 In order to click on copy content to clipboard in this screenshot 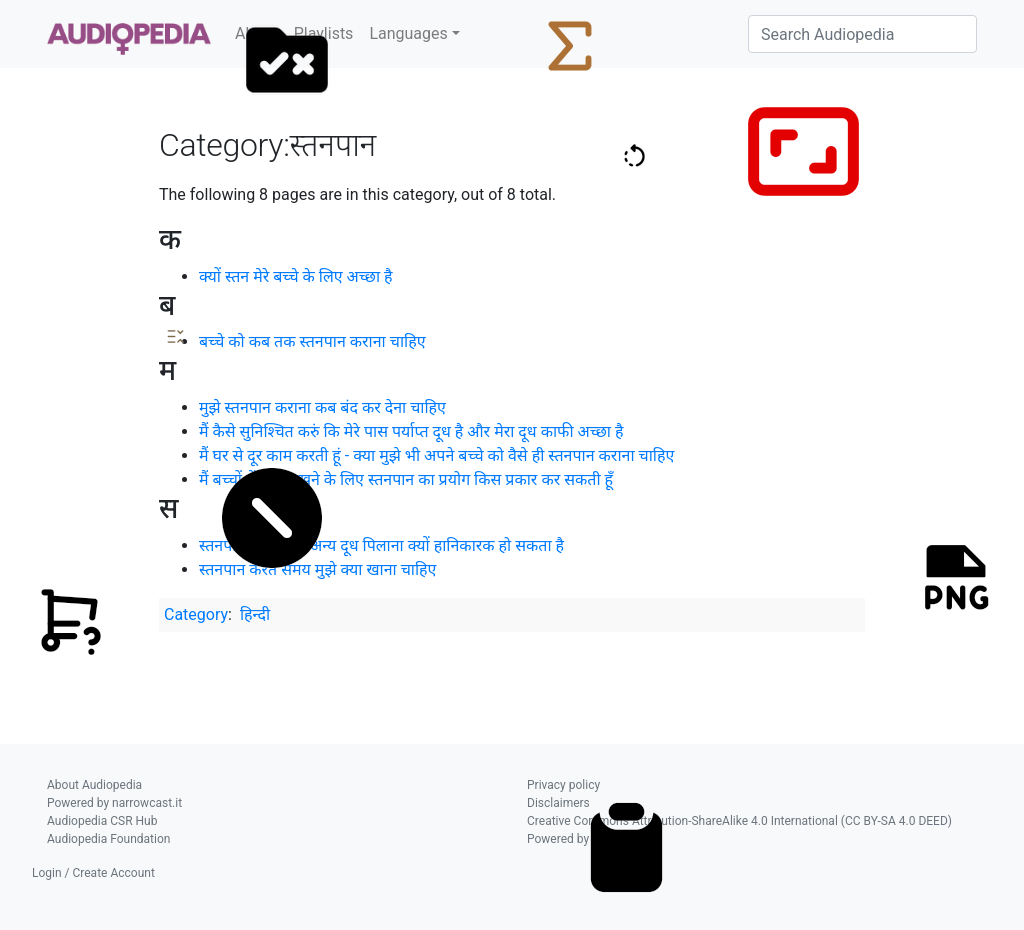, I will do `click(626, 847)`.